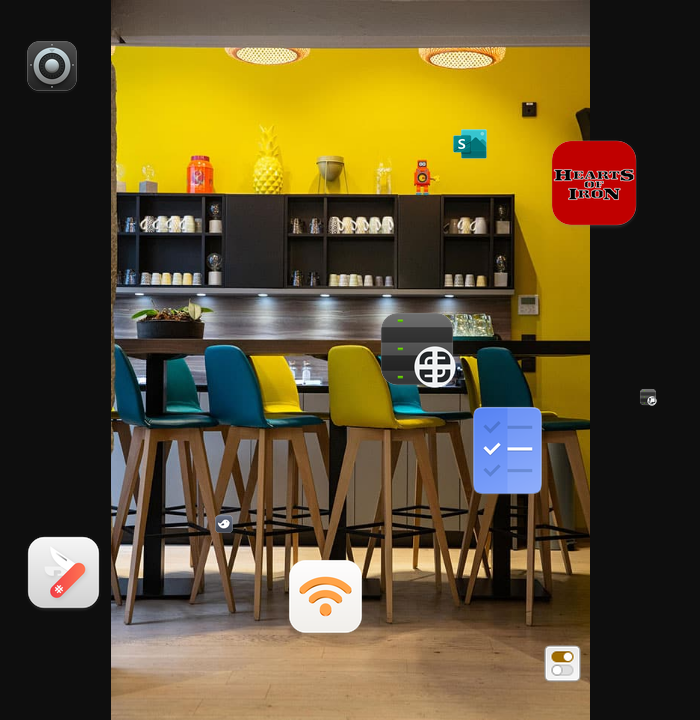 This screenshot has width=700, height=720. What do you see at coordinates (224, 524) in the screenshot?
I see `launch the budgie desktop environment` at bounding box center [224, 524].